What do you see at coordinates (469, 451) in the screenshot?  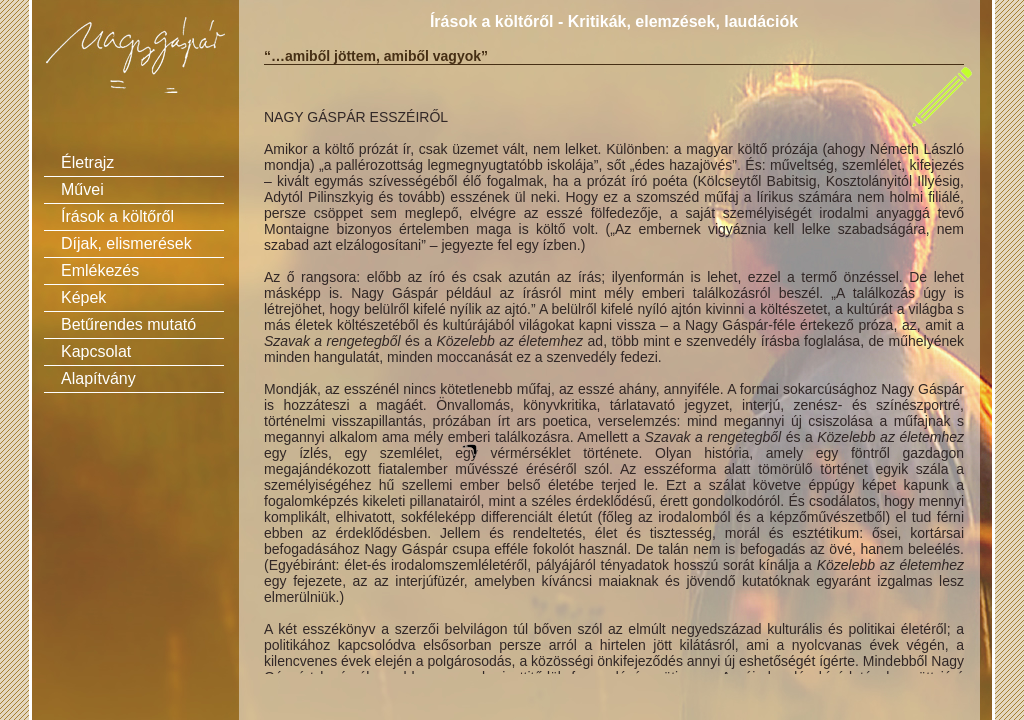 I see `boomerang weapon or tool in a game inventory` at bounding box center [469, 451].